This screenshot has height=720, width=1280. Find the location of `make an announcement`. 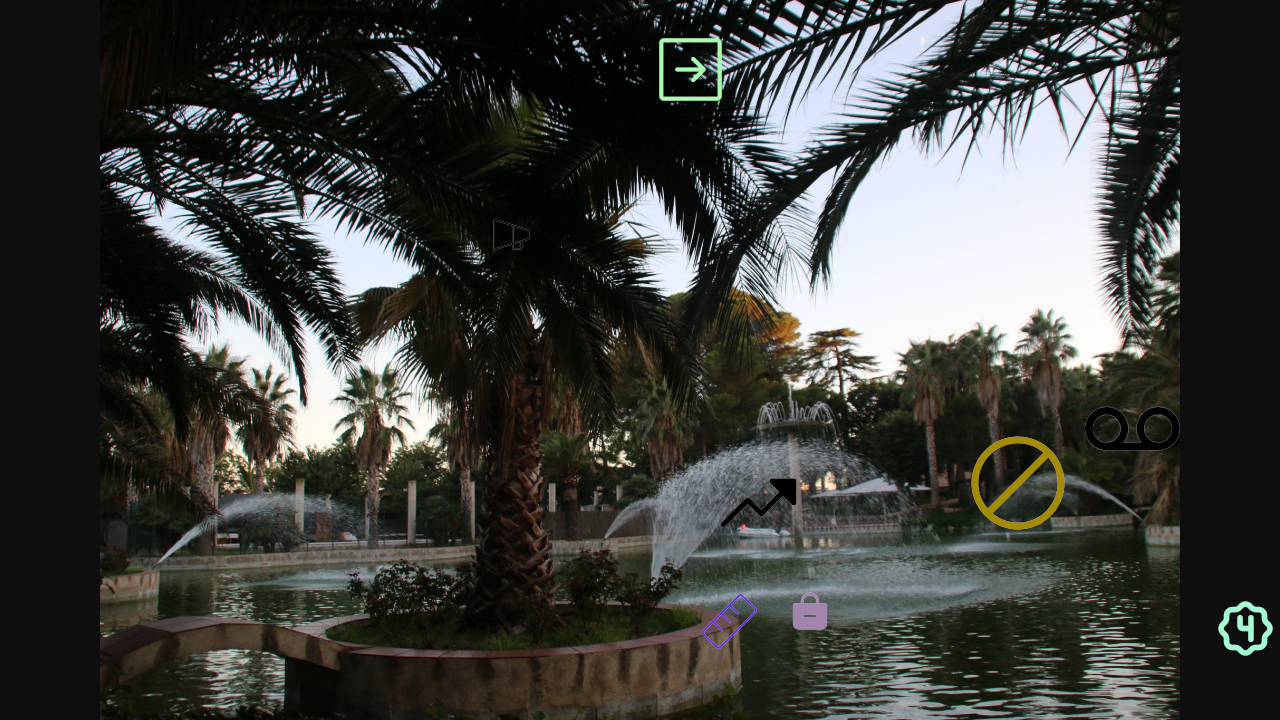

make an announcement is located at coordinates (510, 236).